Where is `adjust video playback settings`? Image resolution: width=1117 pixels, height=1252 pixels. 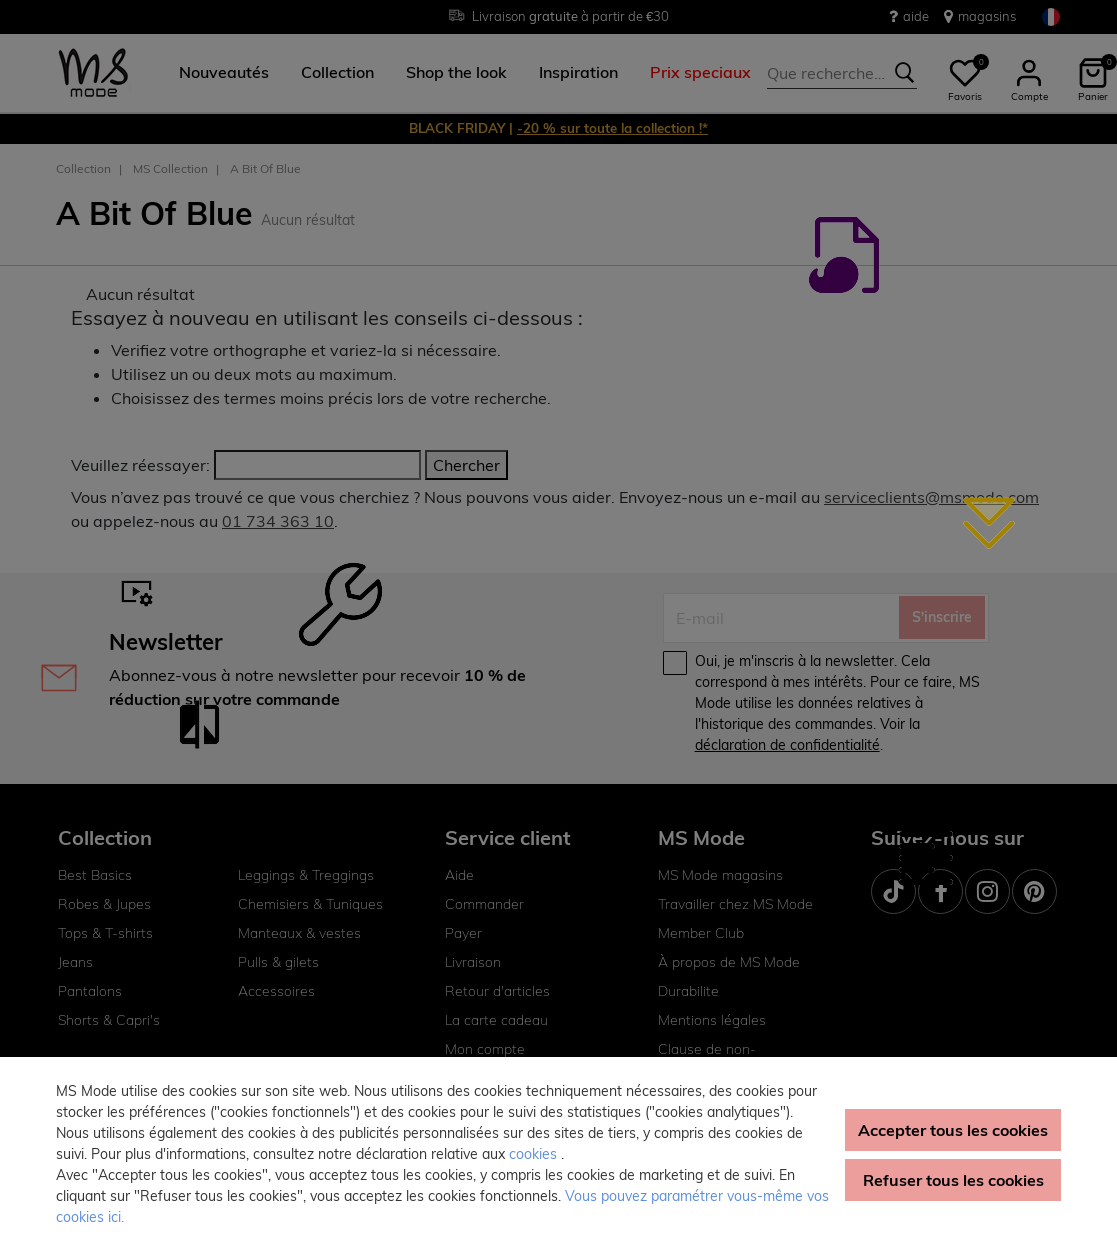
adjust video playback settings is located at coordinates (136, 591).